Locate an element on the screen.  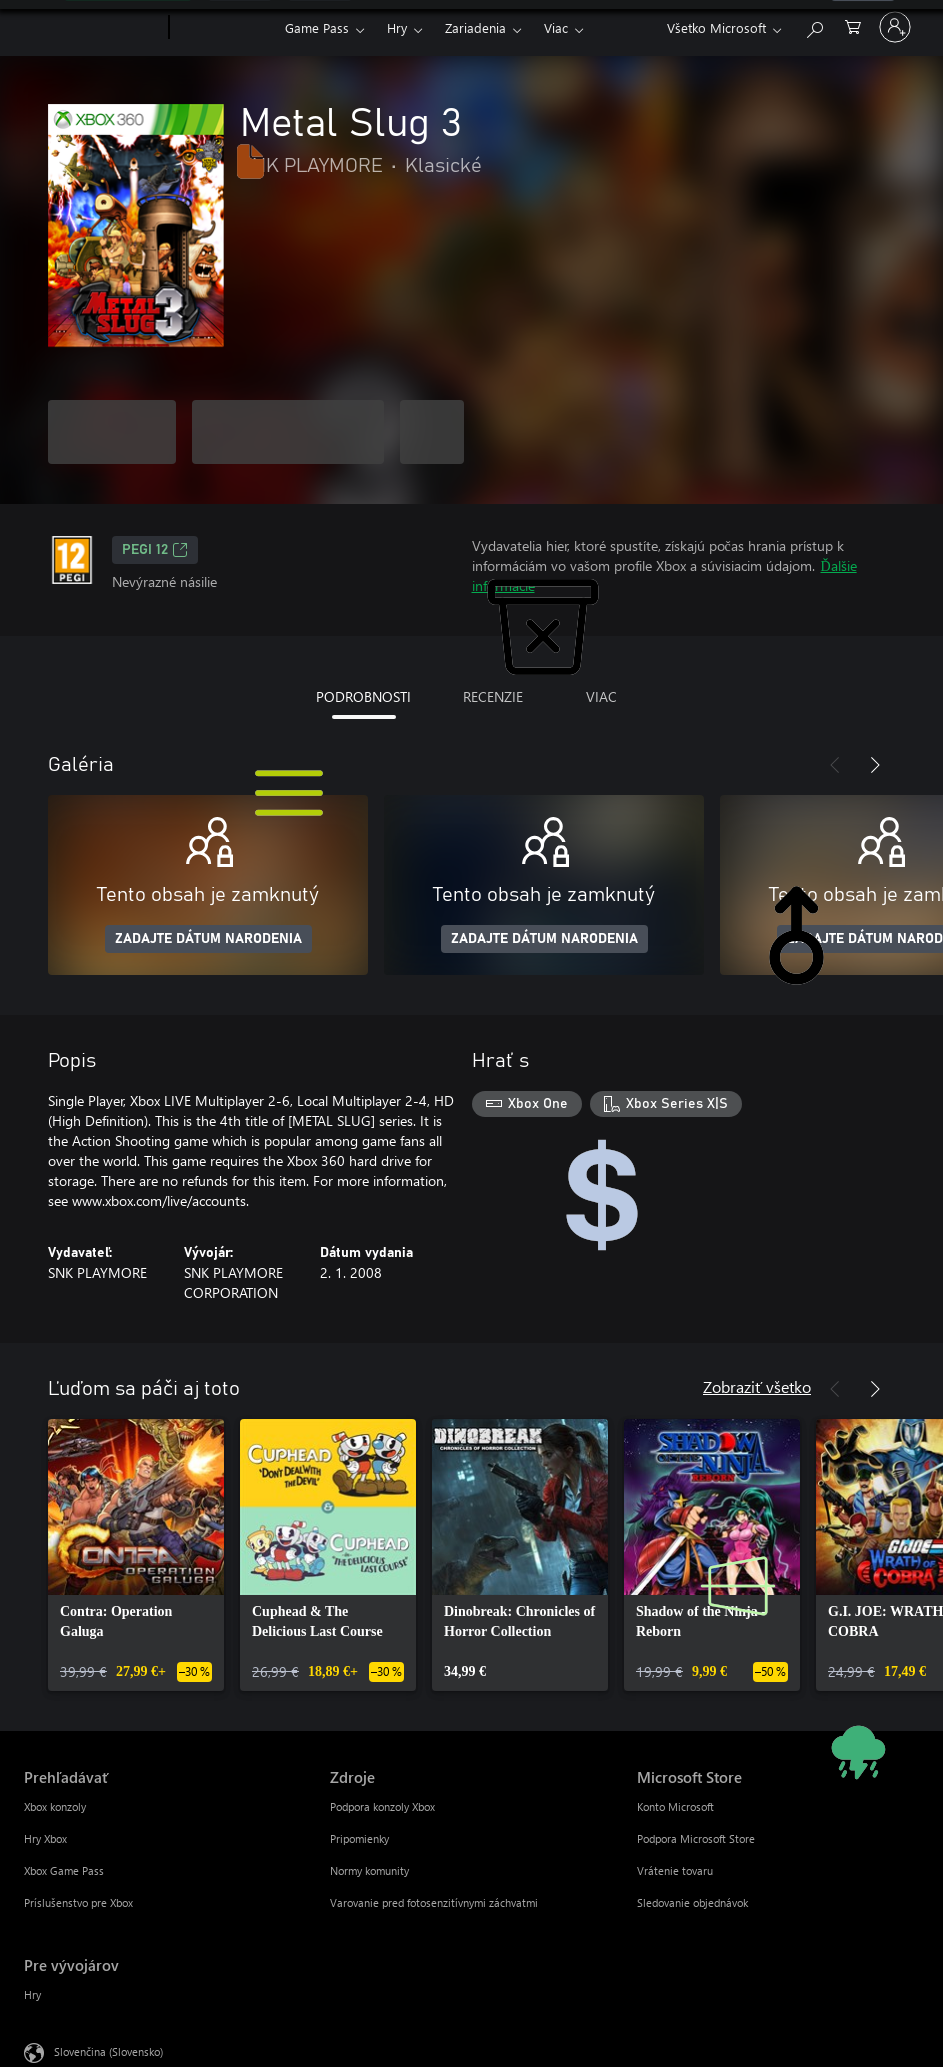
view prices in US dollars is located at coordinates (602, 1195).